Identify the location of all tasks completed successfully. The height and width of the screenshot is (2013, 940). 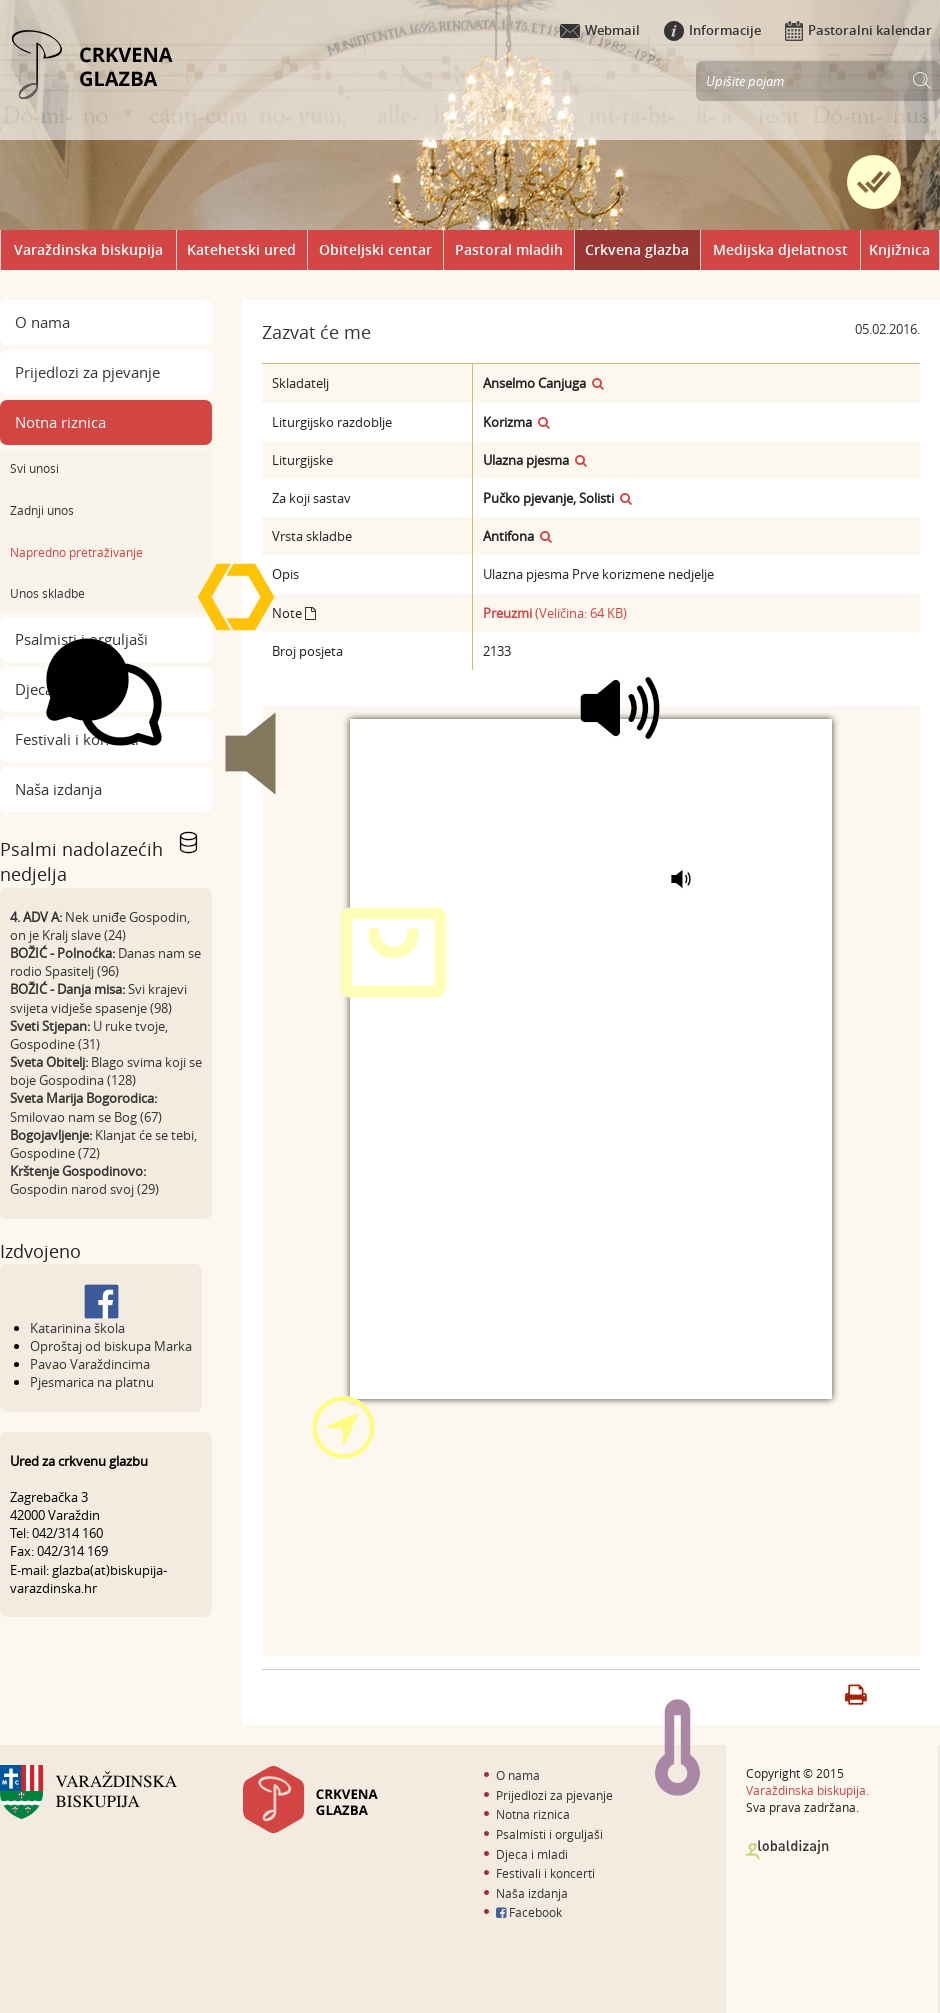
(874, 182).